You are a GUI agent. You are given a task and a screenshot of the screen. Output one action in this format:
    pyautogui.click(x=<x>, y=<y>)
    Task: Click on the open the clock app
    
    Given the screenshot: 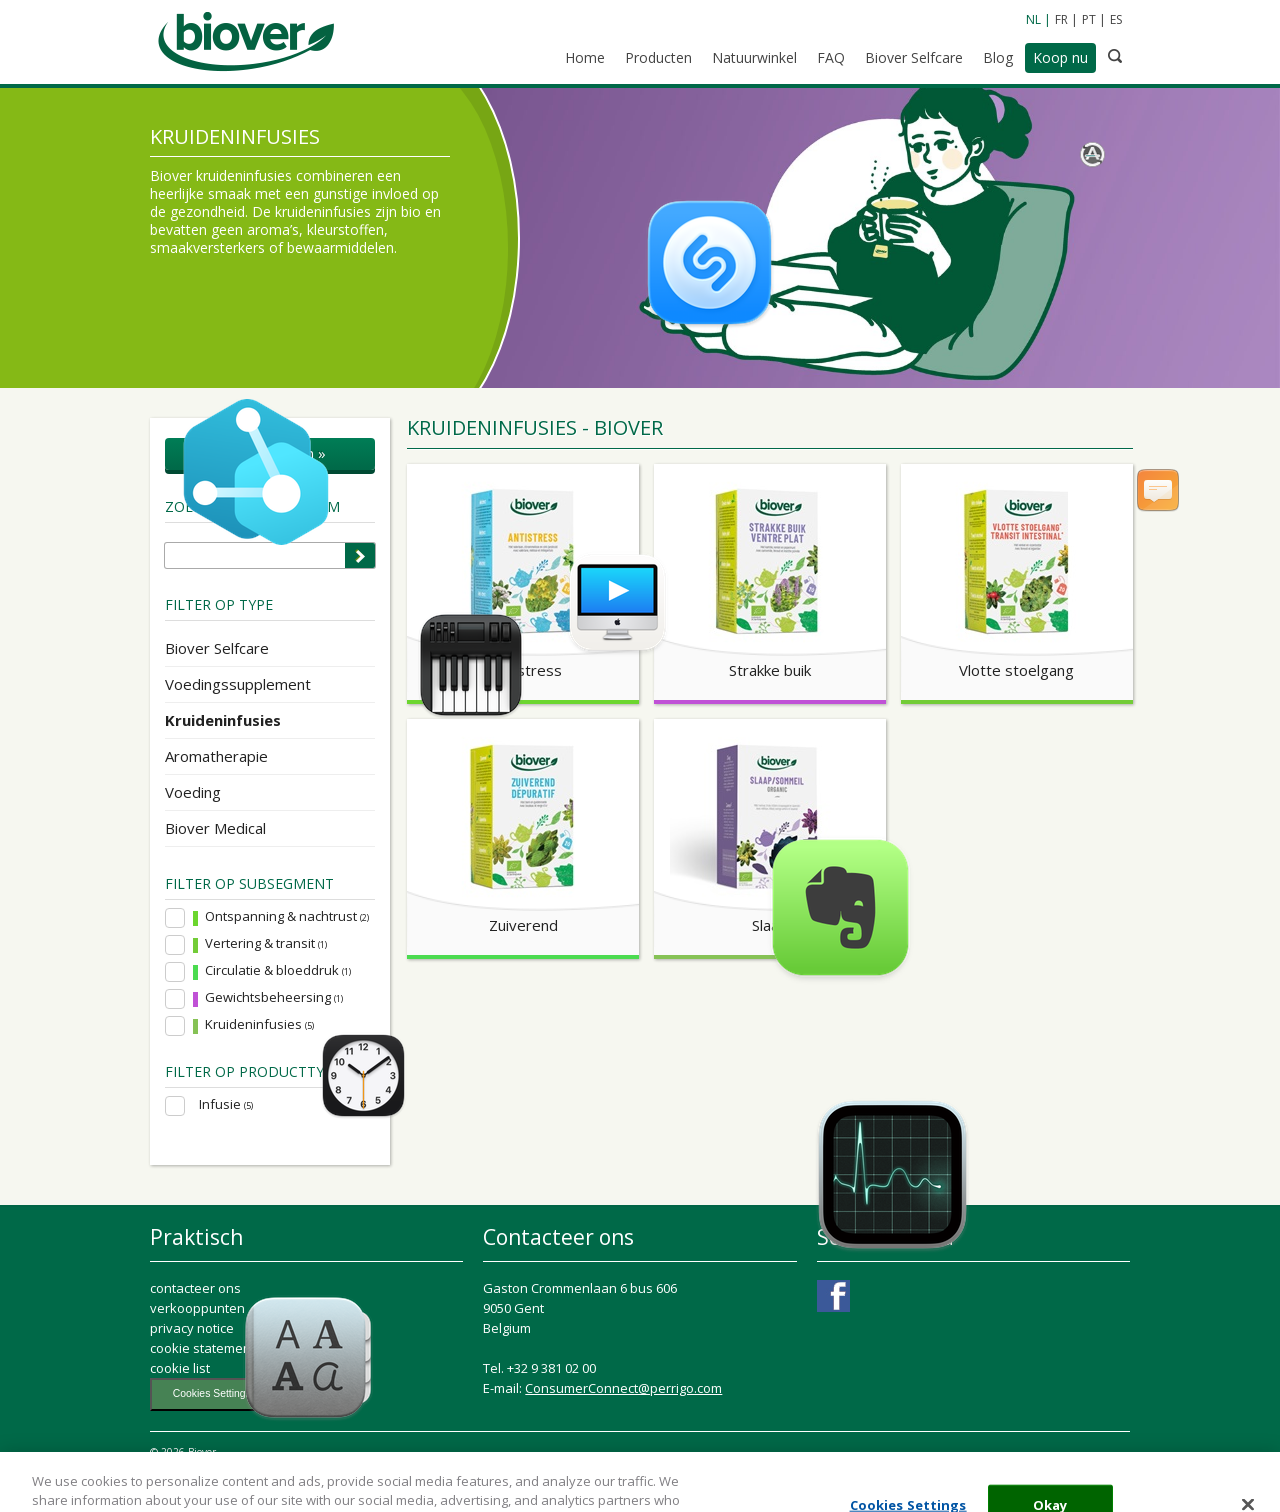 What is the action you would take?
    pyautogui.click(x=363, y=1075)
    